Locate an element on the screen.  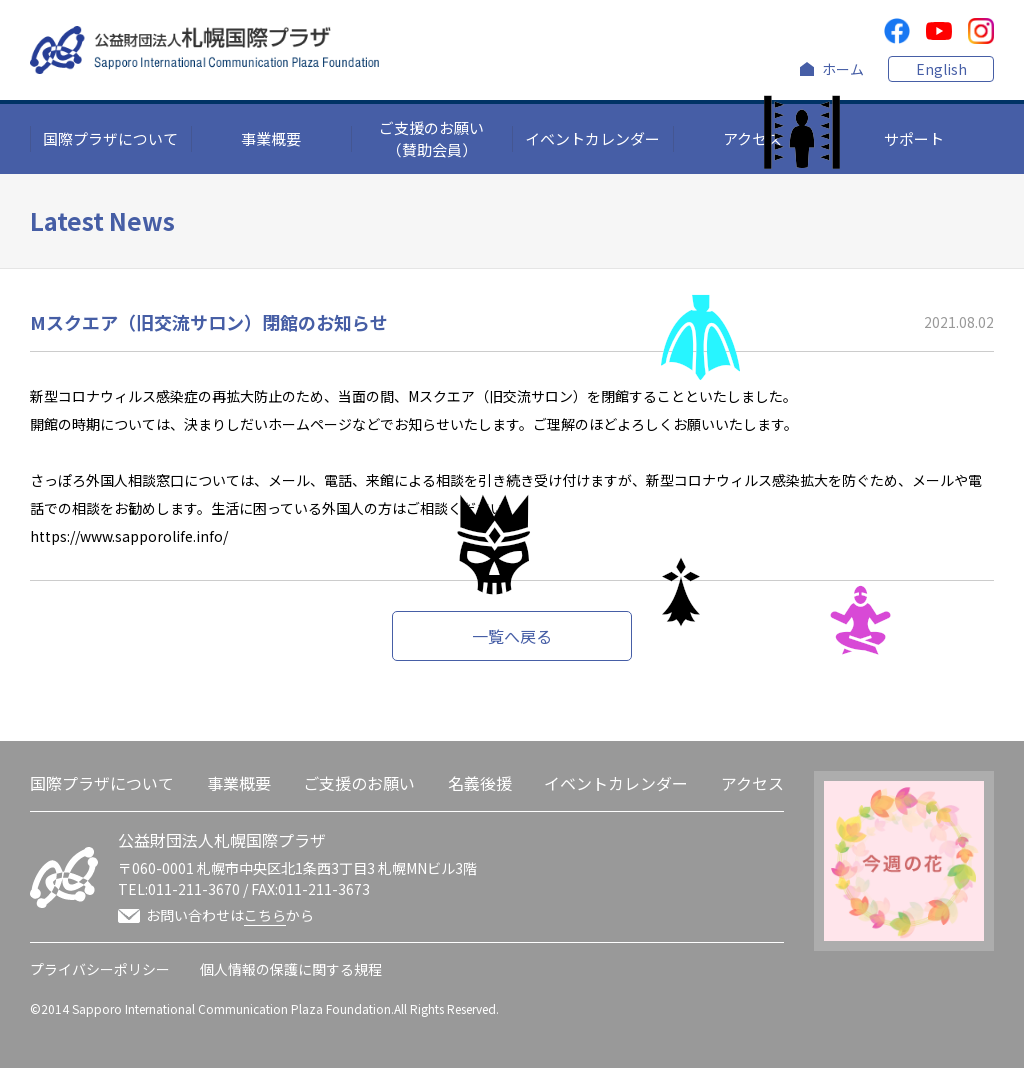
access meditation or mindfulness features is located at coordinates (859, 620).